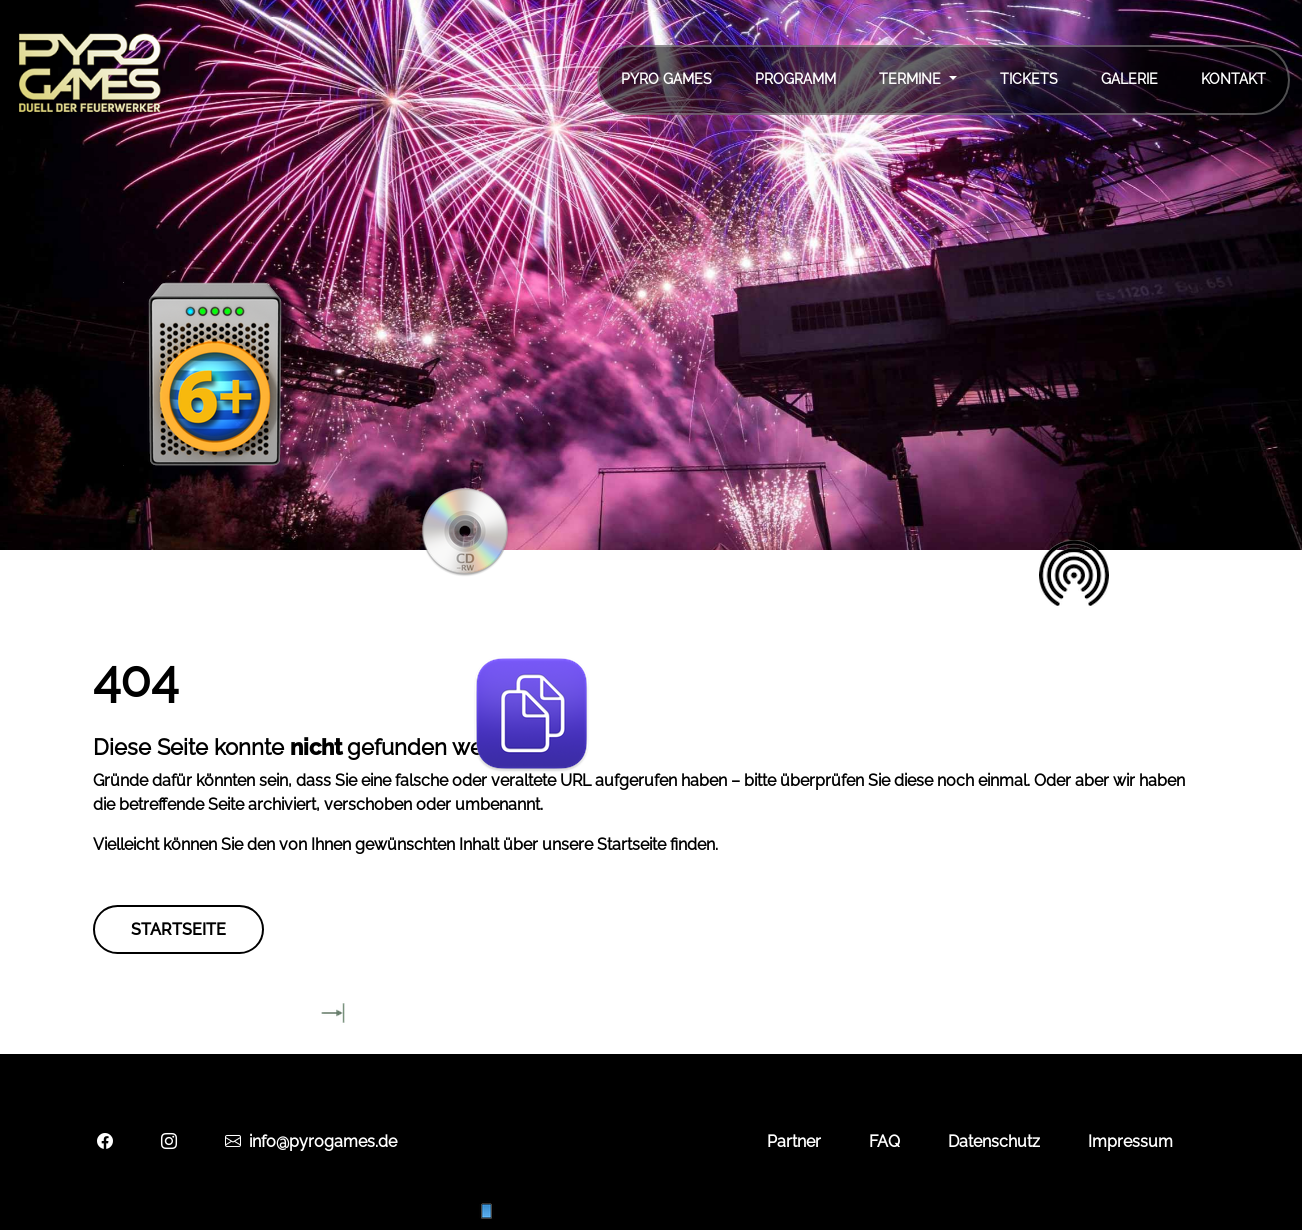 The height and width of the screenshot is (1230, 1302). What do you see at coordinates (215, 374) in the screenshot?
I see `RAID 6+ storage configuration or array` at bounding box center [215, 374].